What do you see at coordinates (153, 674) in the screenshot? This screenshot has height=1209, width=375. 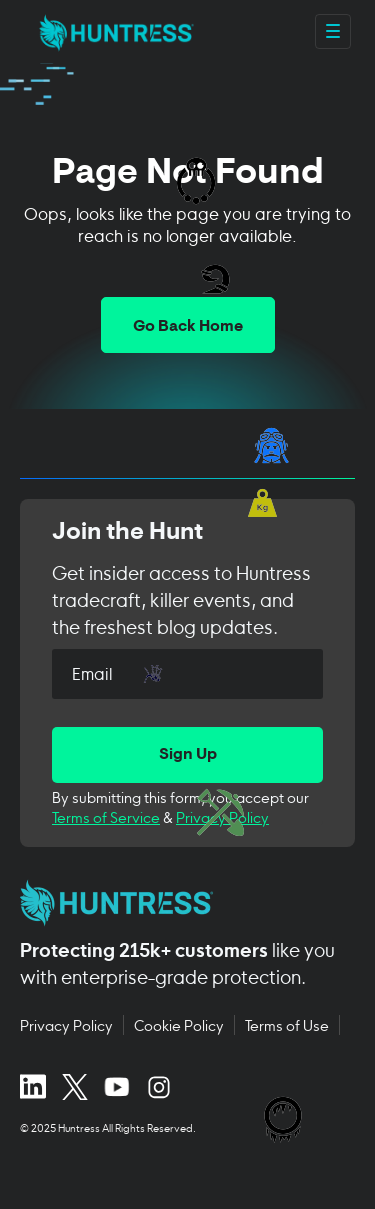 I see `browse traditional or folk music instruments` at bounding box center [153, 674].